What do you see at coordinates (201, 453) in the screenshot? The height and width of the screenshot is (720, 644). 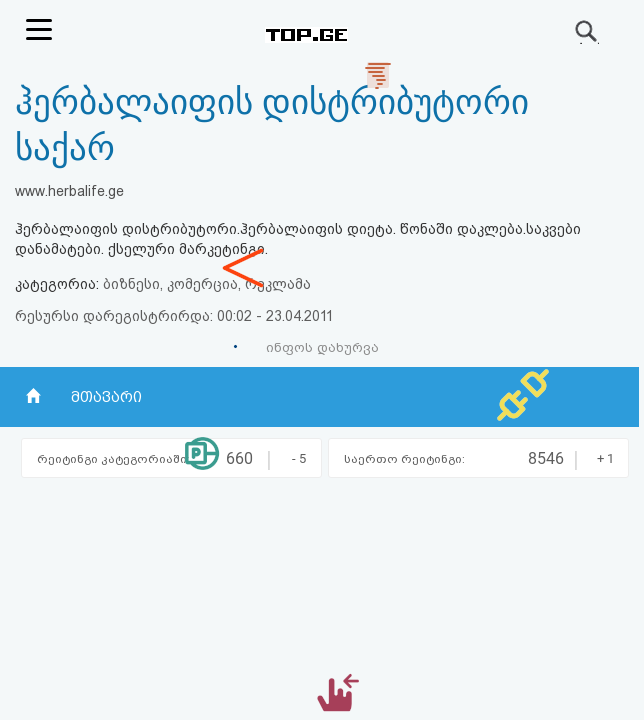 I see `open Microsoft PowerPoint` at bounding box center [201, 453].